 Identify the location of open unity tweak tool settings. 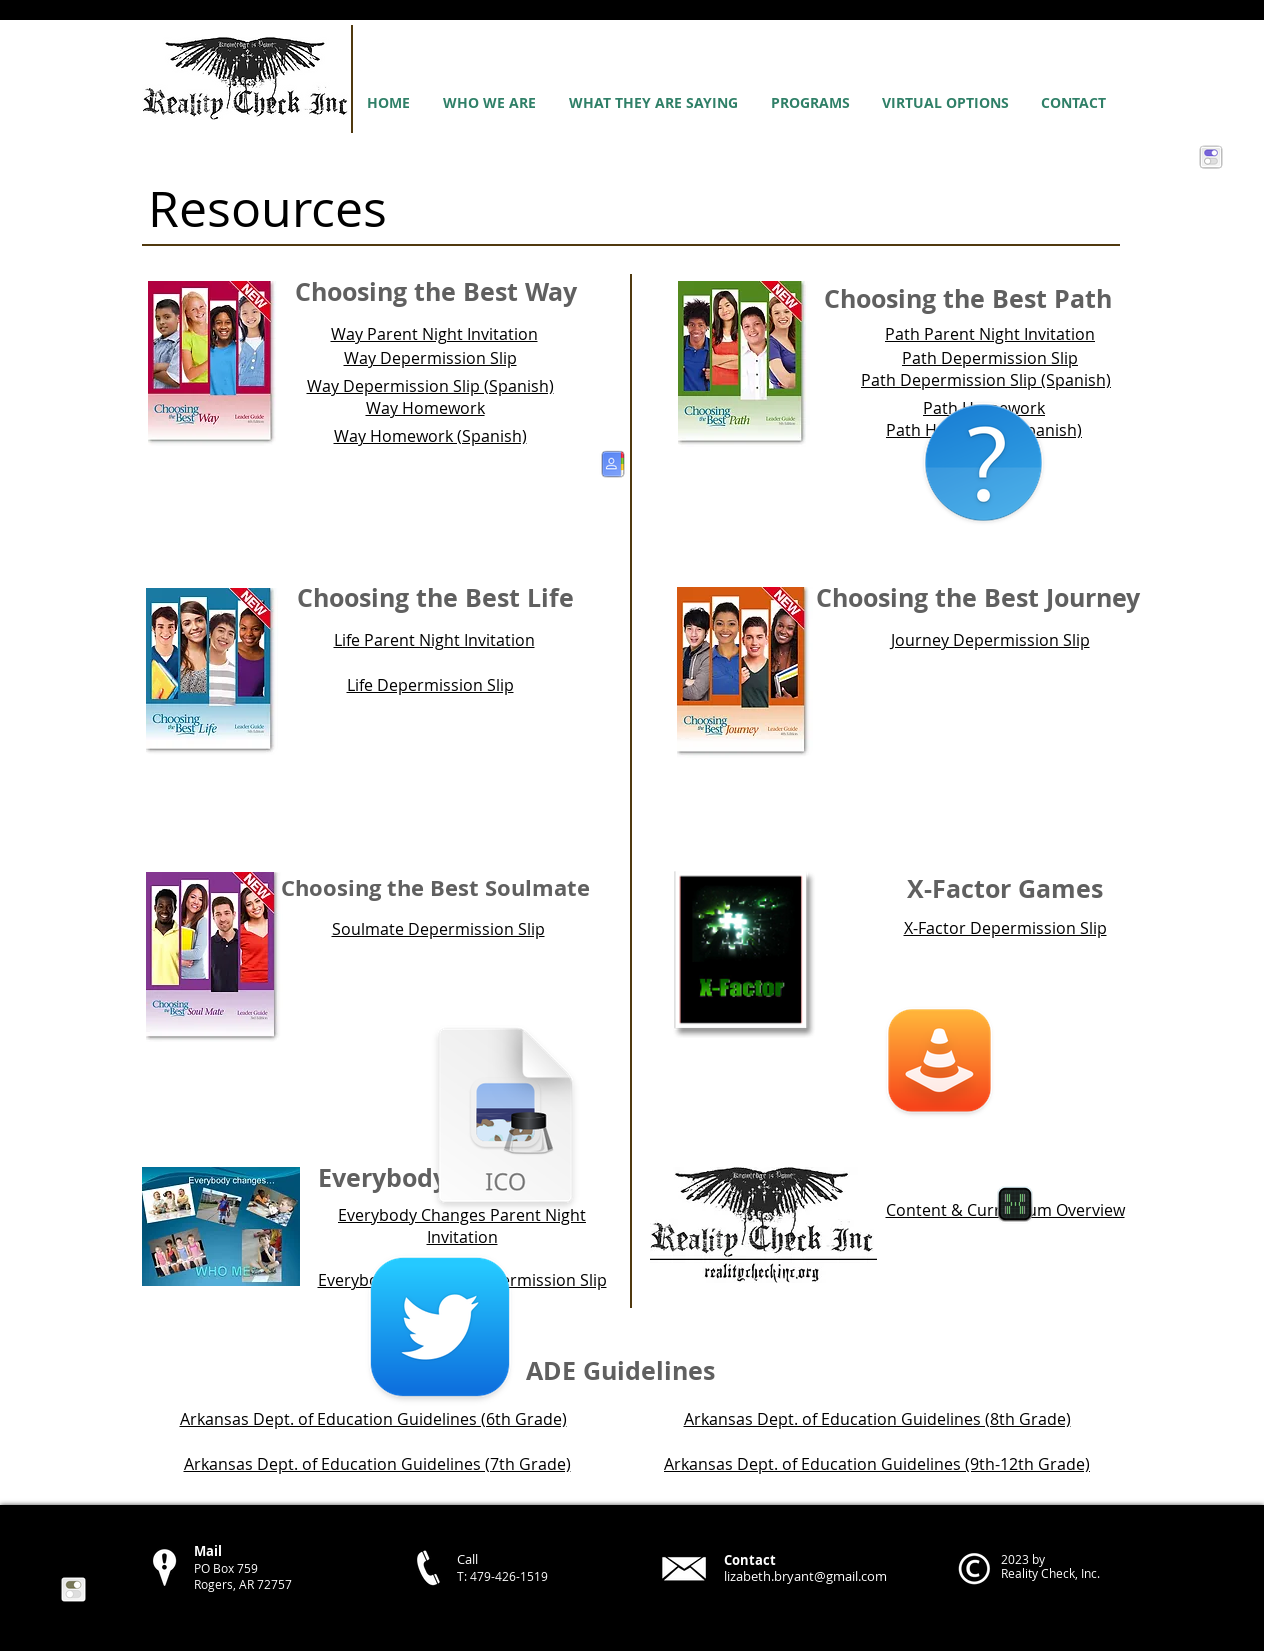
(1211, 157).